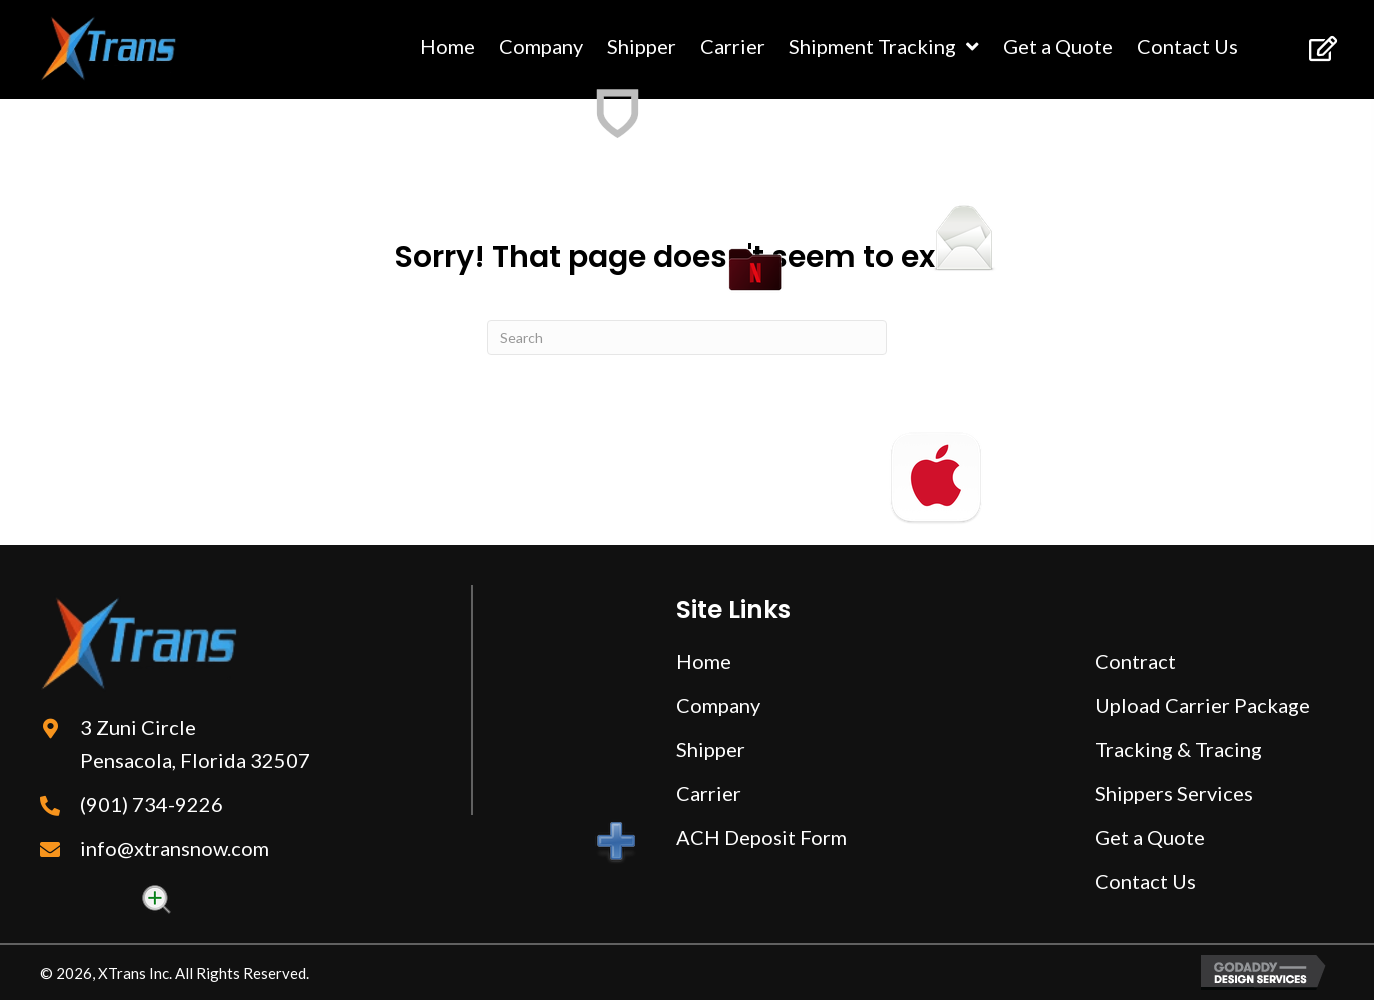 This screenshot has width=1374, height=1000. Describe the element at coordinates (755, 271) in the screenshot. I see `open folder containing netflix downloads or media` at that location.